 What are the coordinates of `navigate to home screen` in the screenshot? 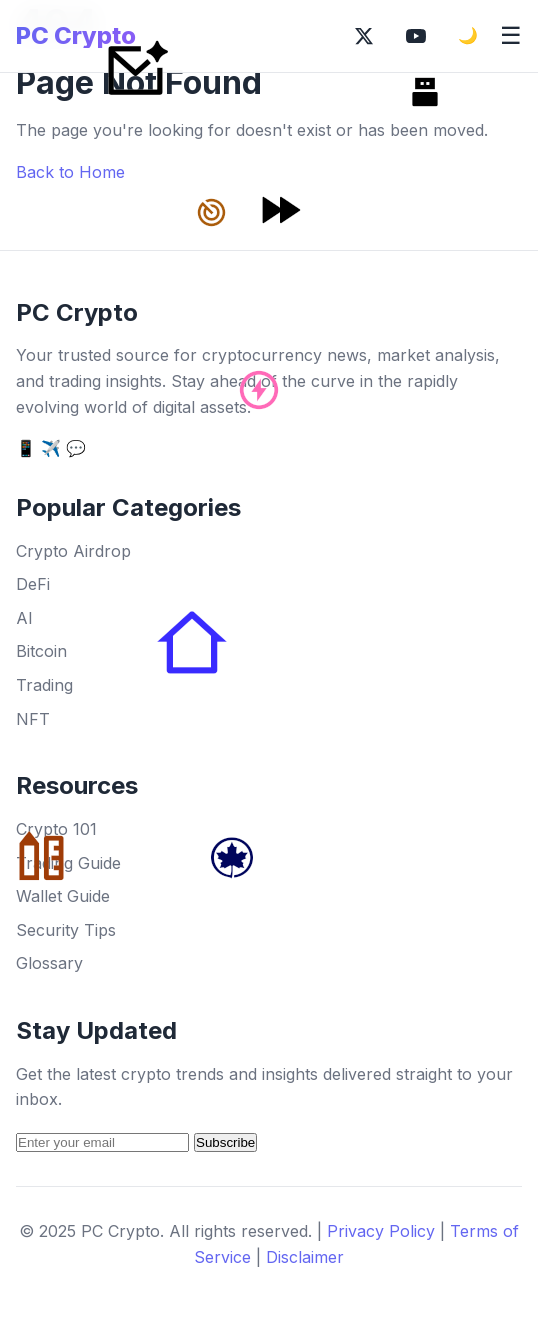 It's located at (192, 645).